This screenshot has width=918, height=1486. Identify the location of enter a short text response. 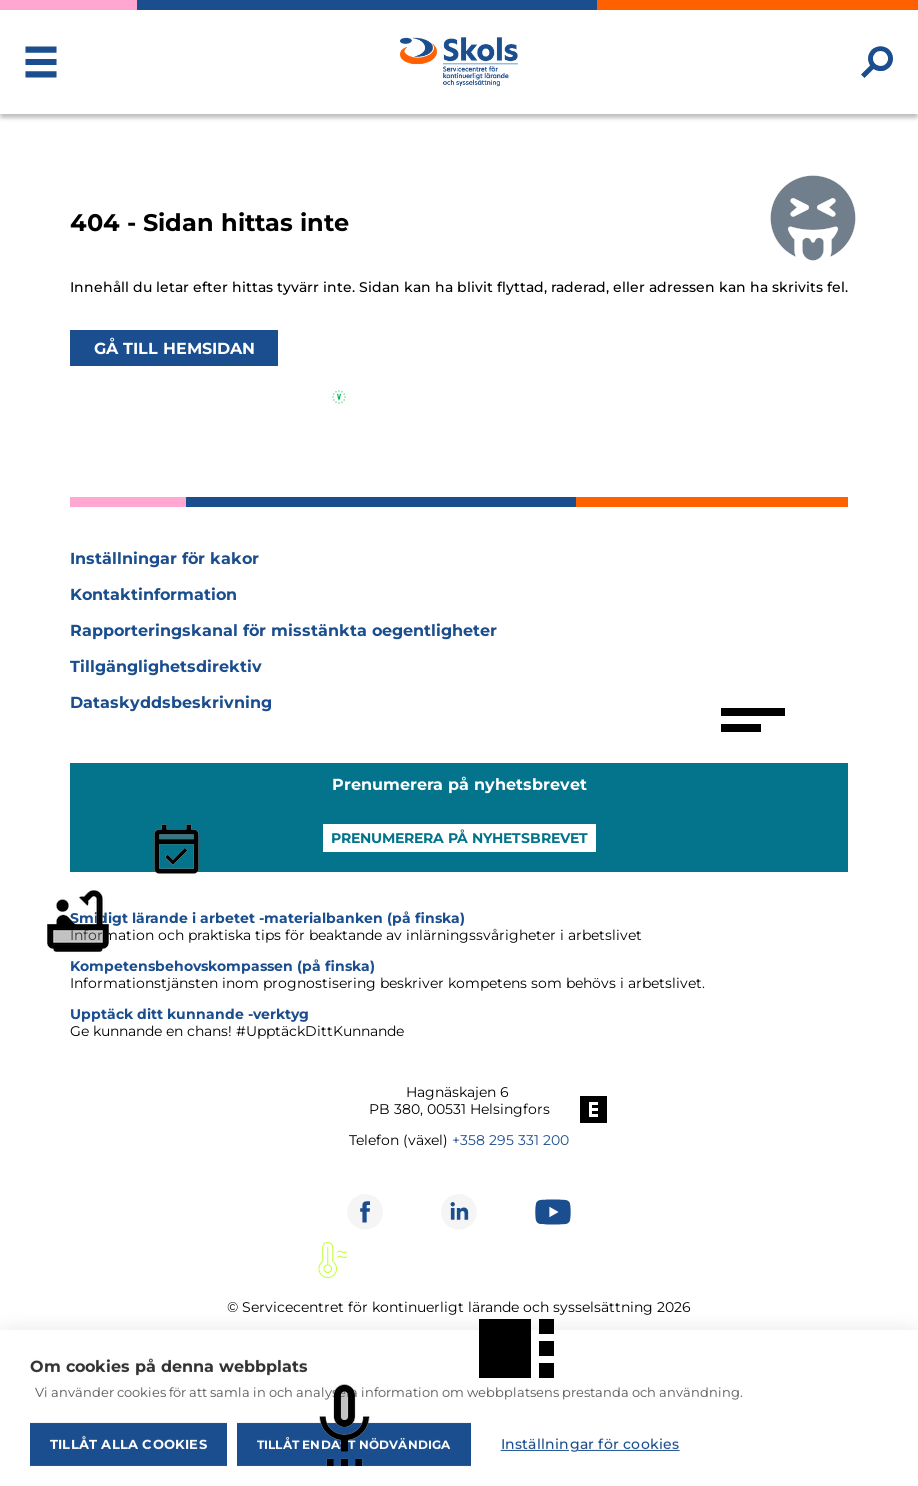
(753, 720).